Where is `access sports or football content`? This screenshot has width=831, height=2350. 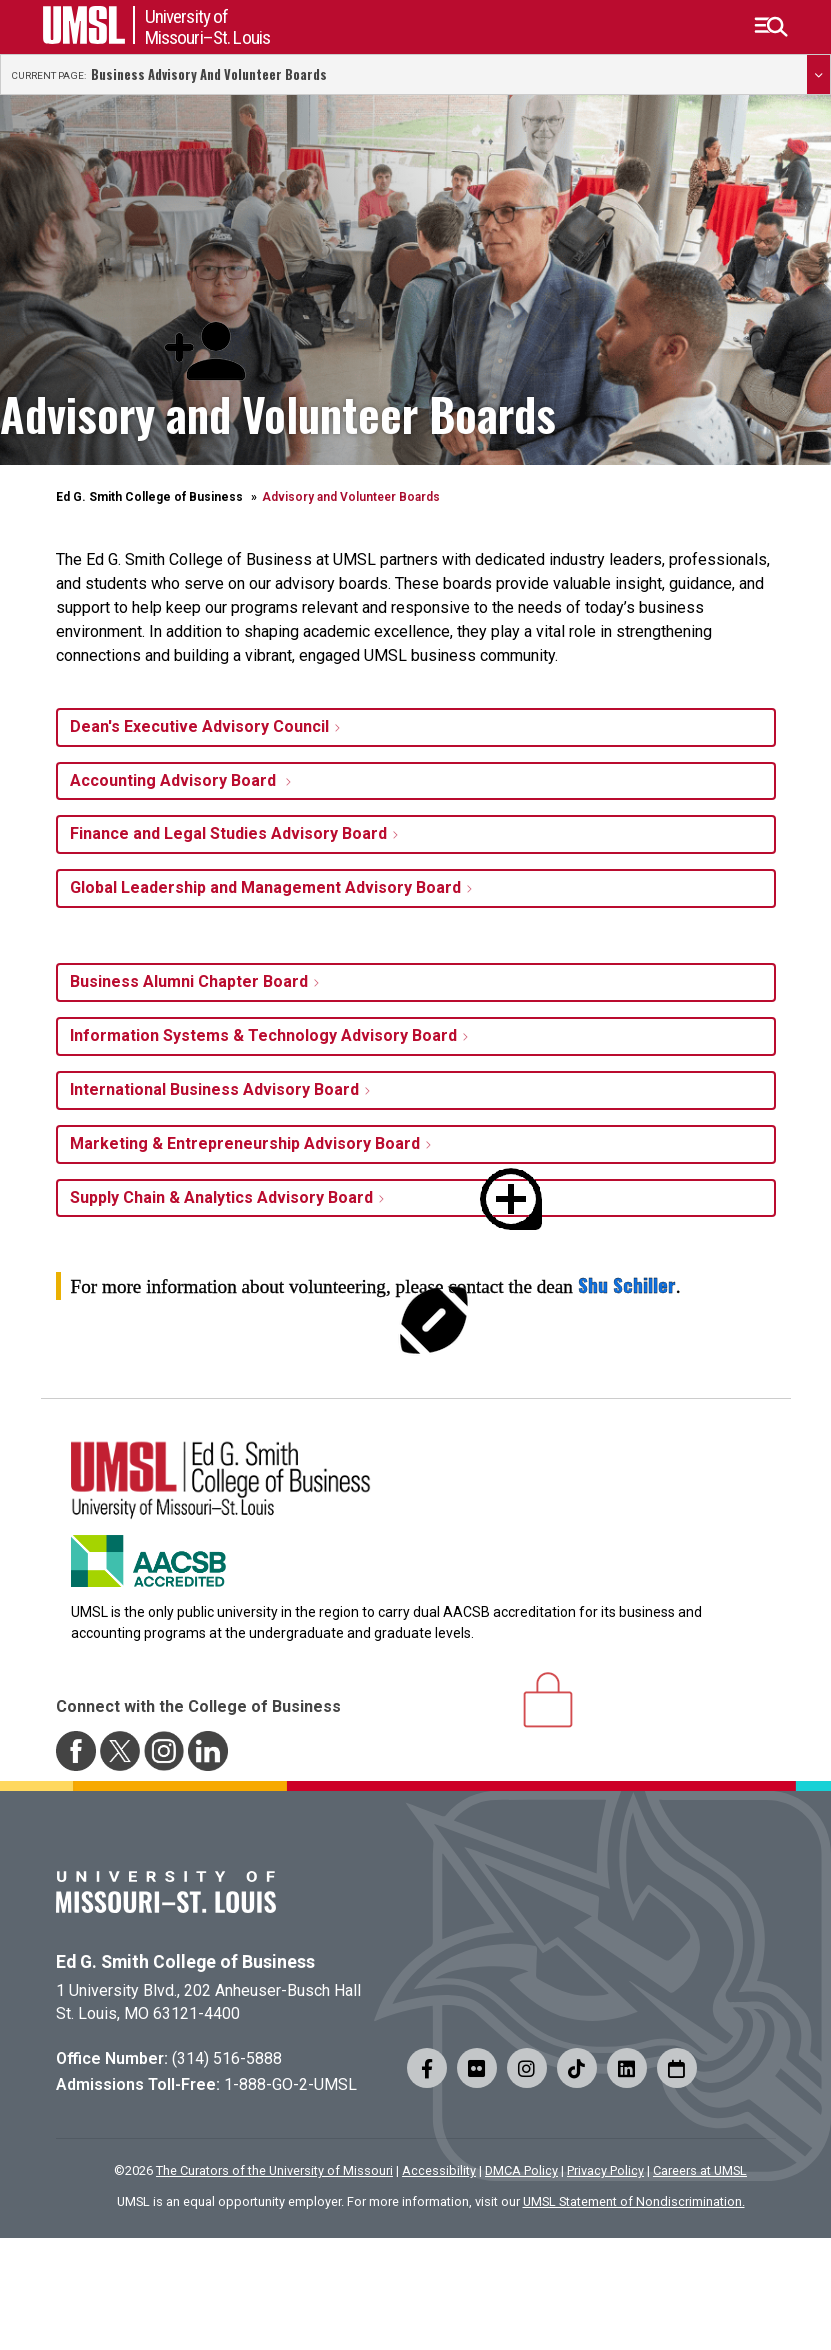
access sports or football content is located at coordinates (434, 1320).